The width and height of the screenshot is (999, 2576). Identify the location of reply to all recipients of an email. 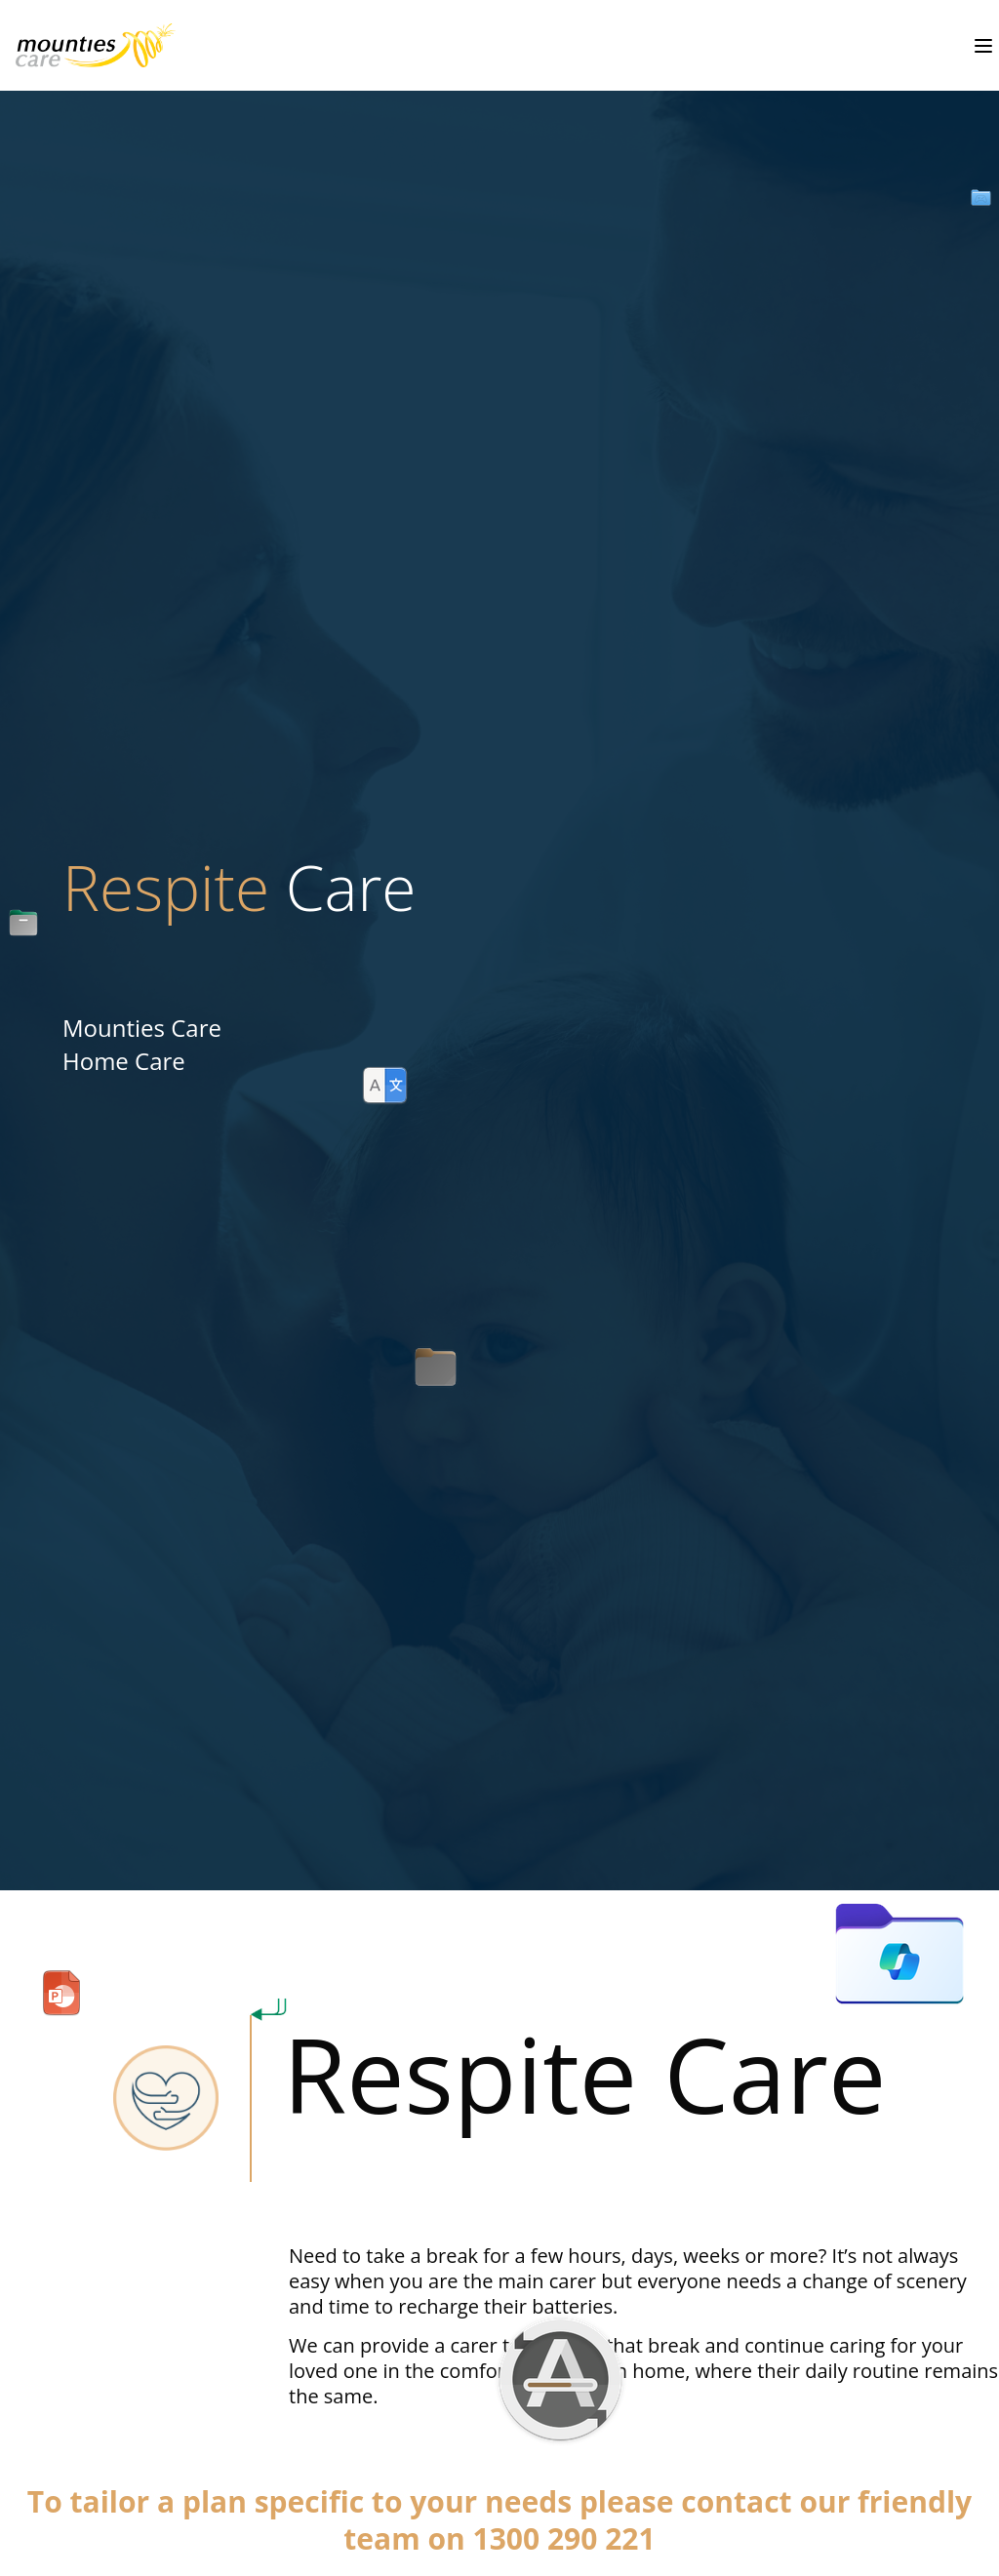
(267, 2006).